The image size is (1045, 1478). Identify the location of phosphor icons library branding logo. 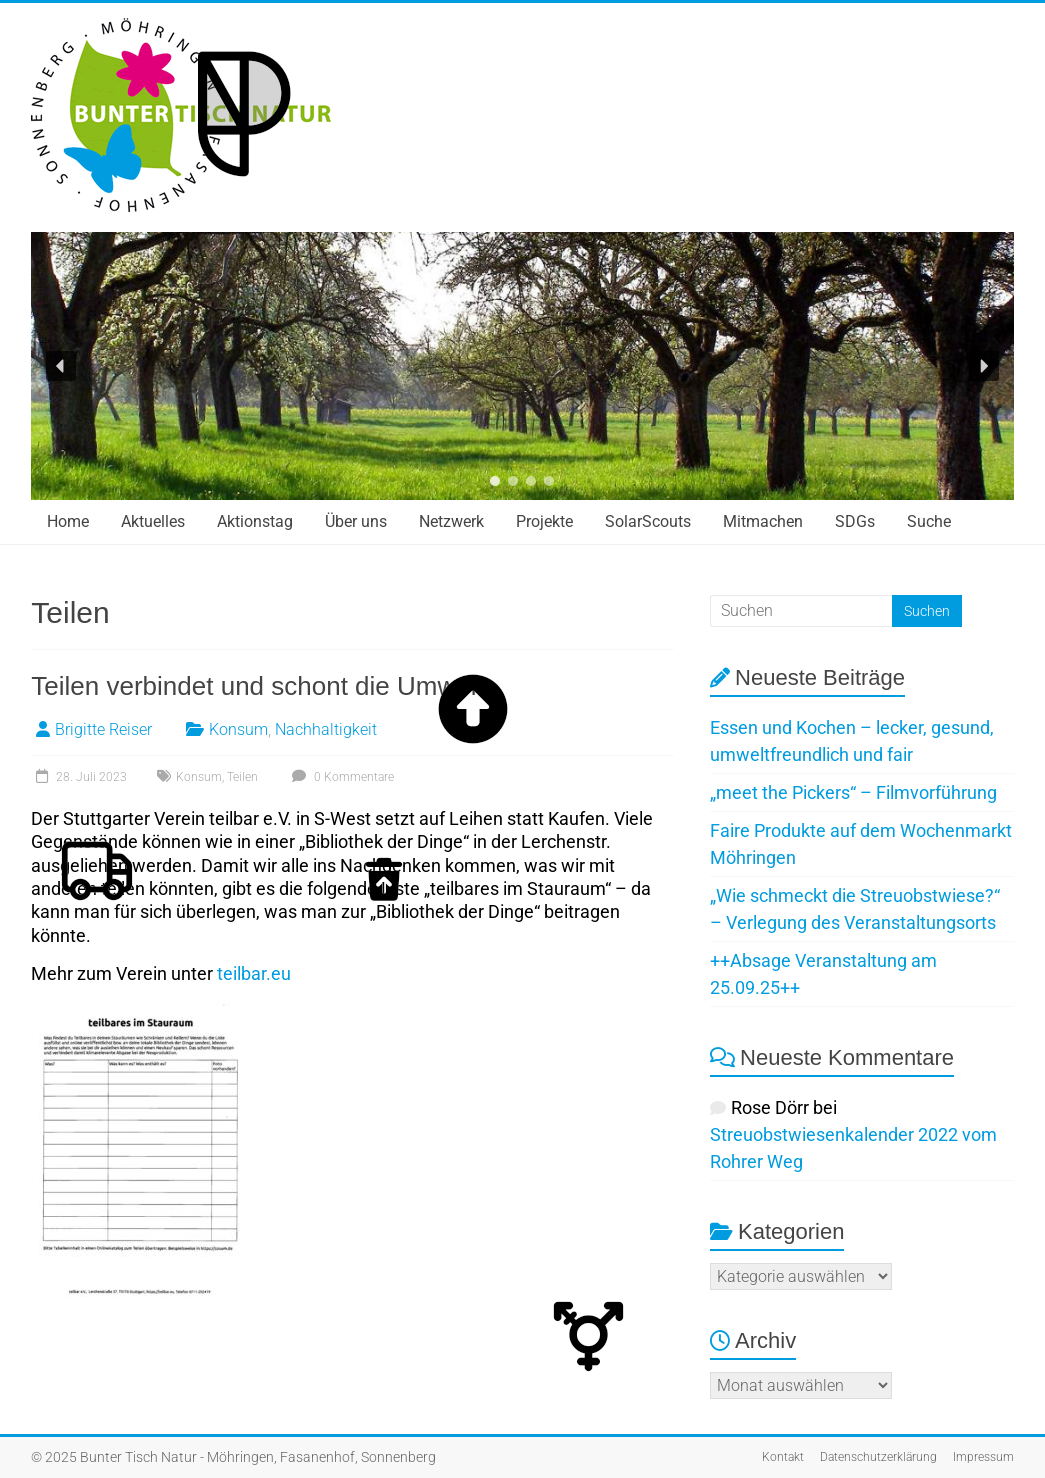
(235, 107).